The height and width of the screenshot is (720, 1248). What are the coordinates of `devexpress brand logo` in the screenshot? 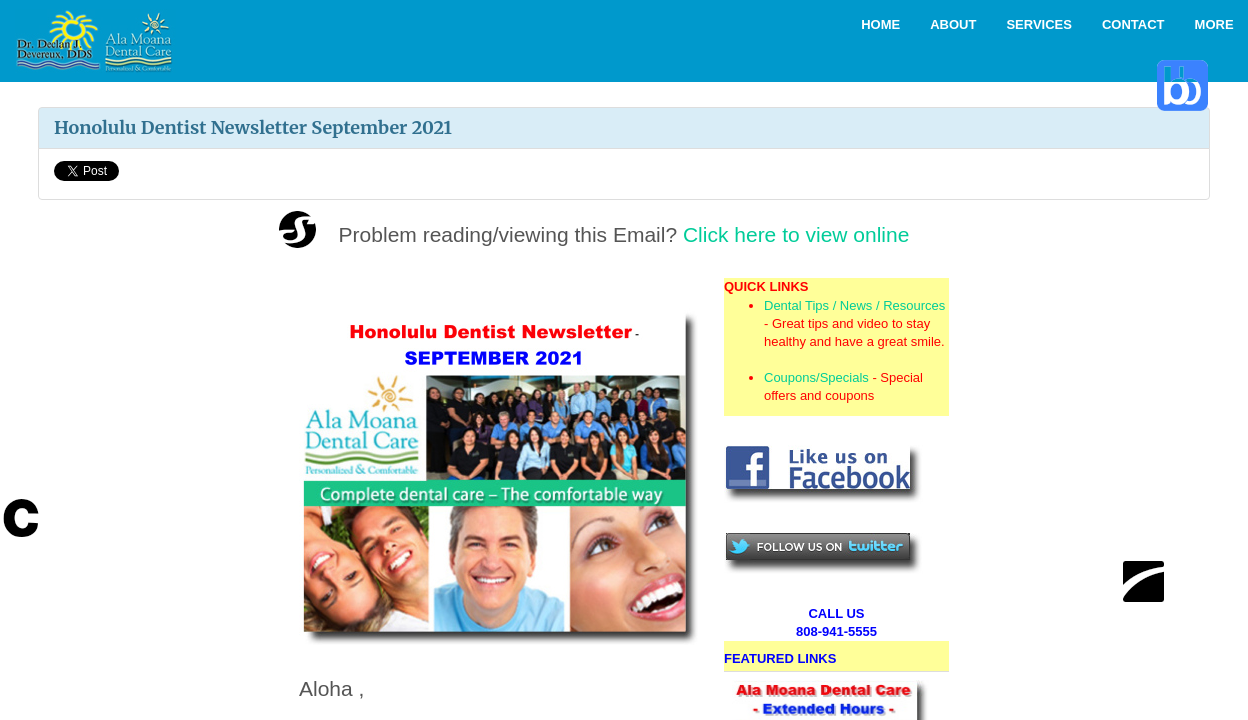 It's located at (1143, 581).